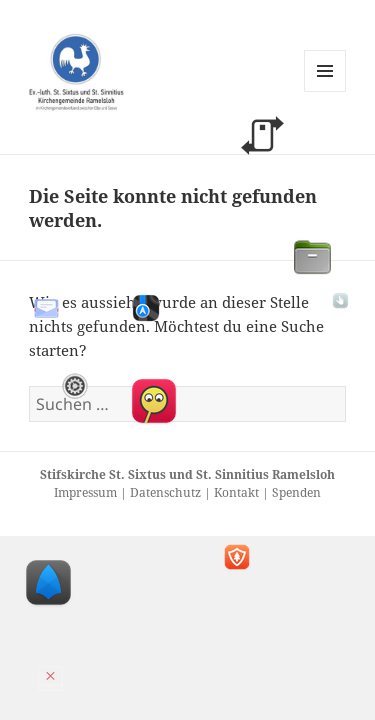  Describe the element at coordinates (340, 300) in the screenshot. I see `open touché app for touch bar customization` at that location.